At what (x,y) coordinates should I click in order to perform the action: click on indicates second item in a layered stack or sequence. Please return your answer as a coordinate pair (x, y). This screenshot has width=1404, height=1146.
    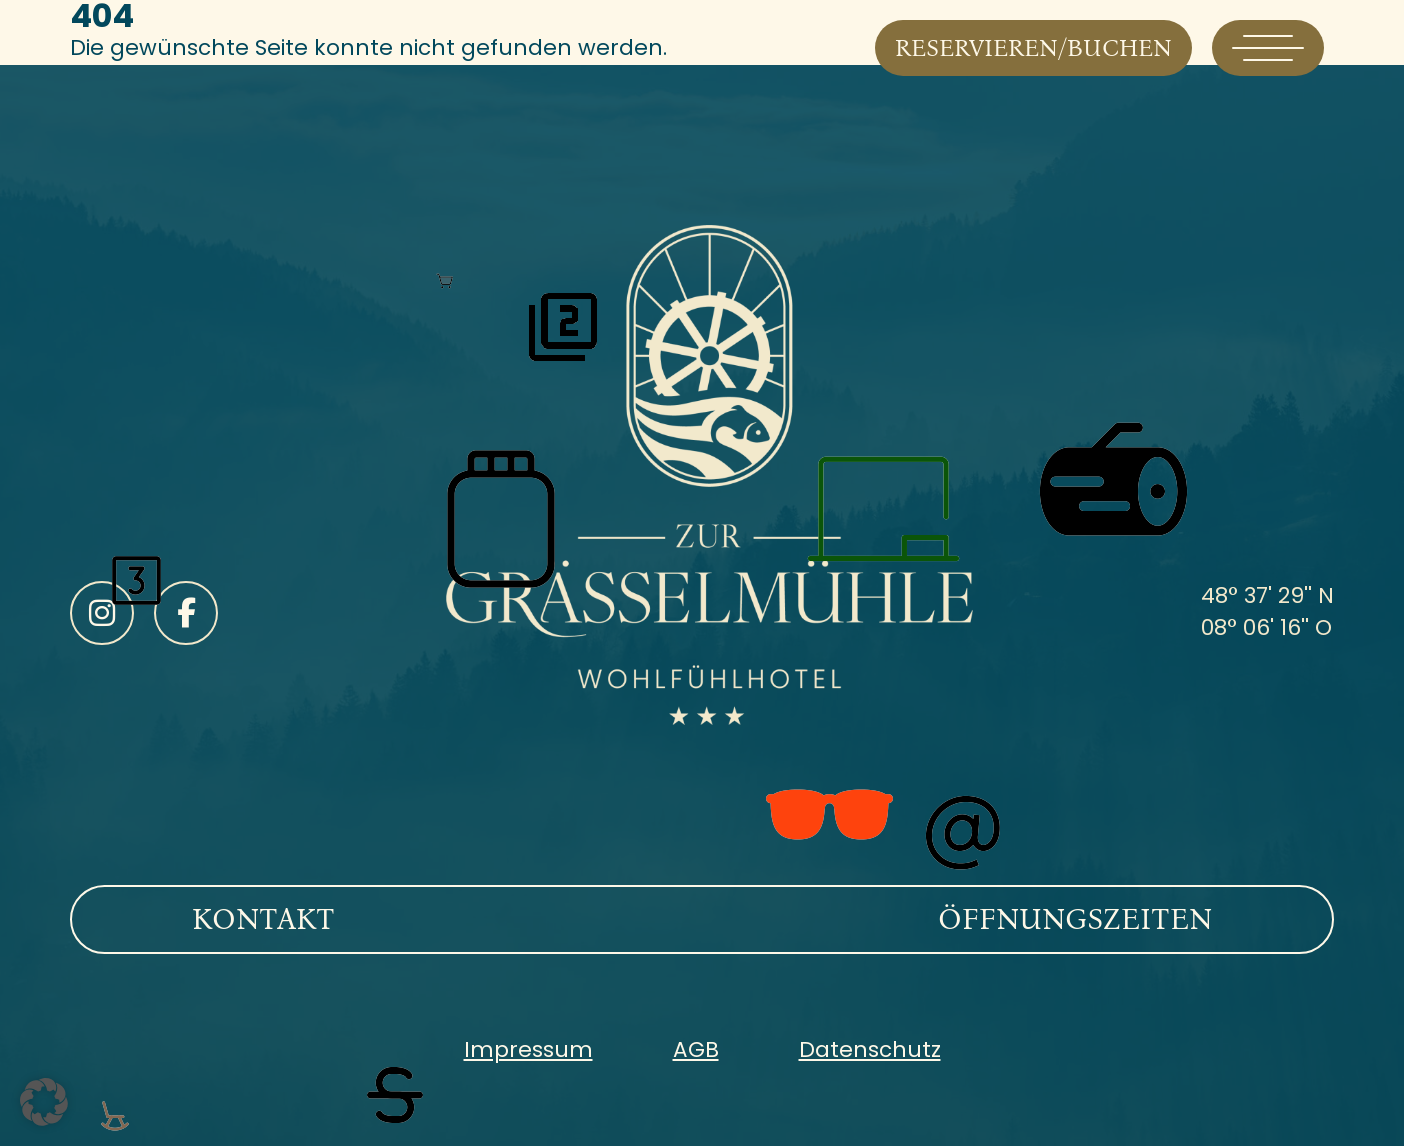
    Looking at the image, I should click on (563, 327).